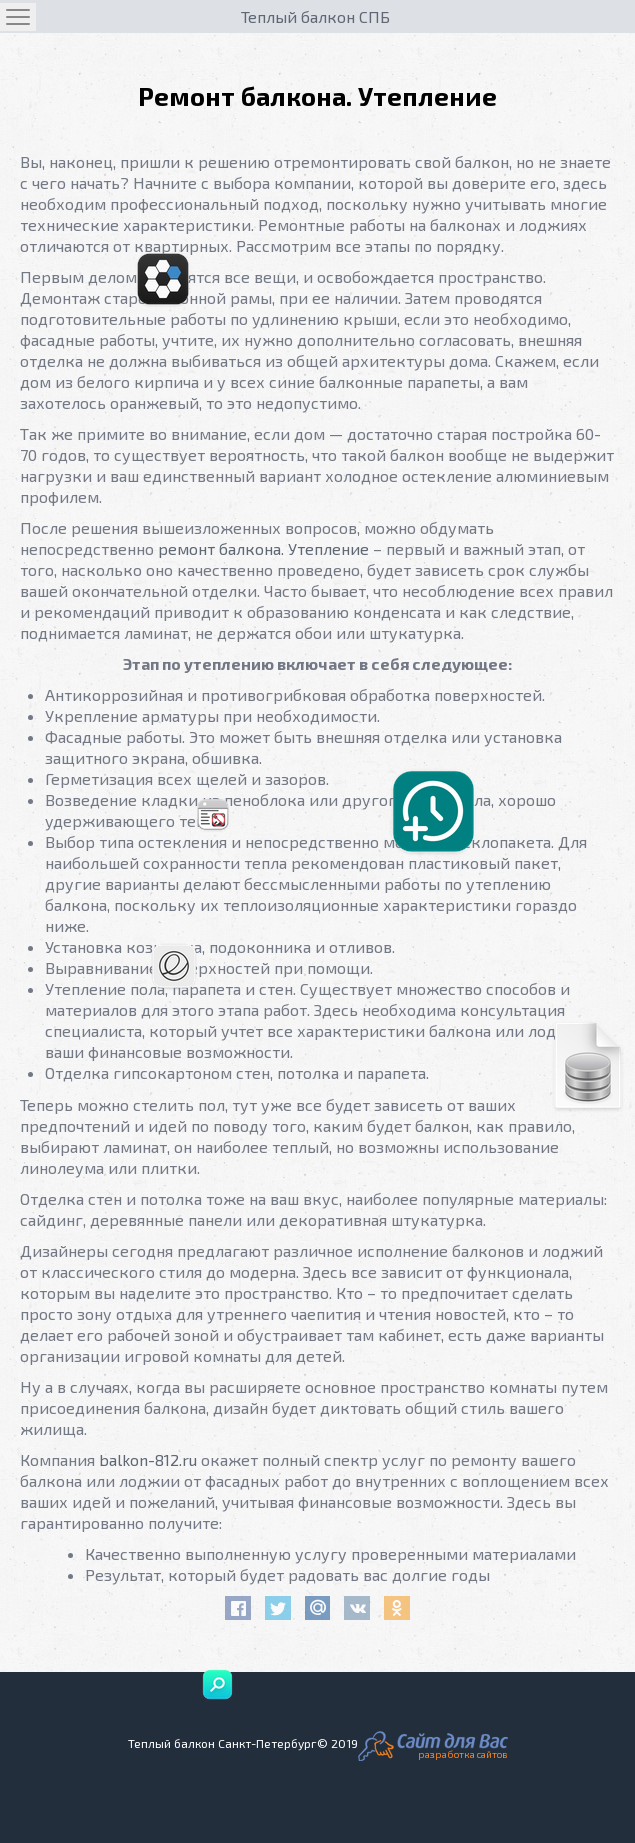 The width and height of the screenshot is (635, 1843). What do you see at coordinates (588, 1067) in the screenshot?
I see `open an sql database file` at bounding box center [588, 1067].